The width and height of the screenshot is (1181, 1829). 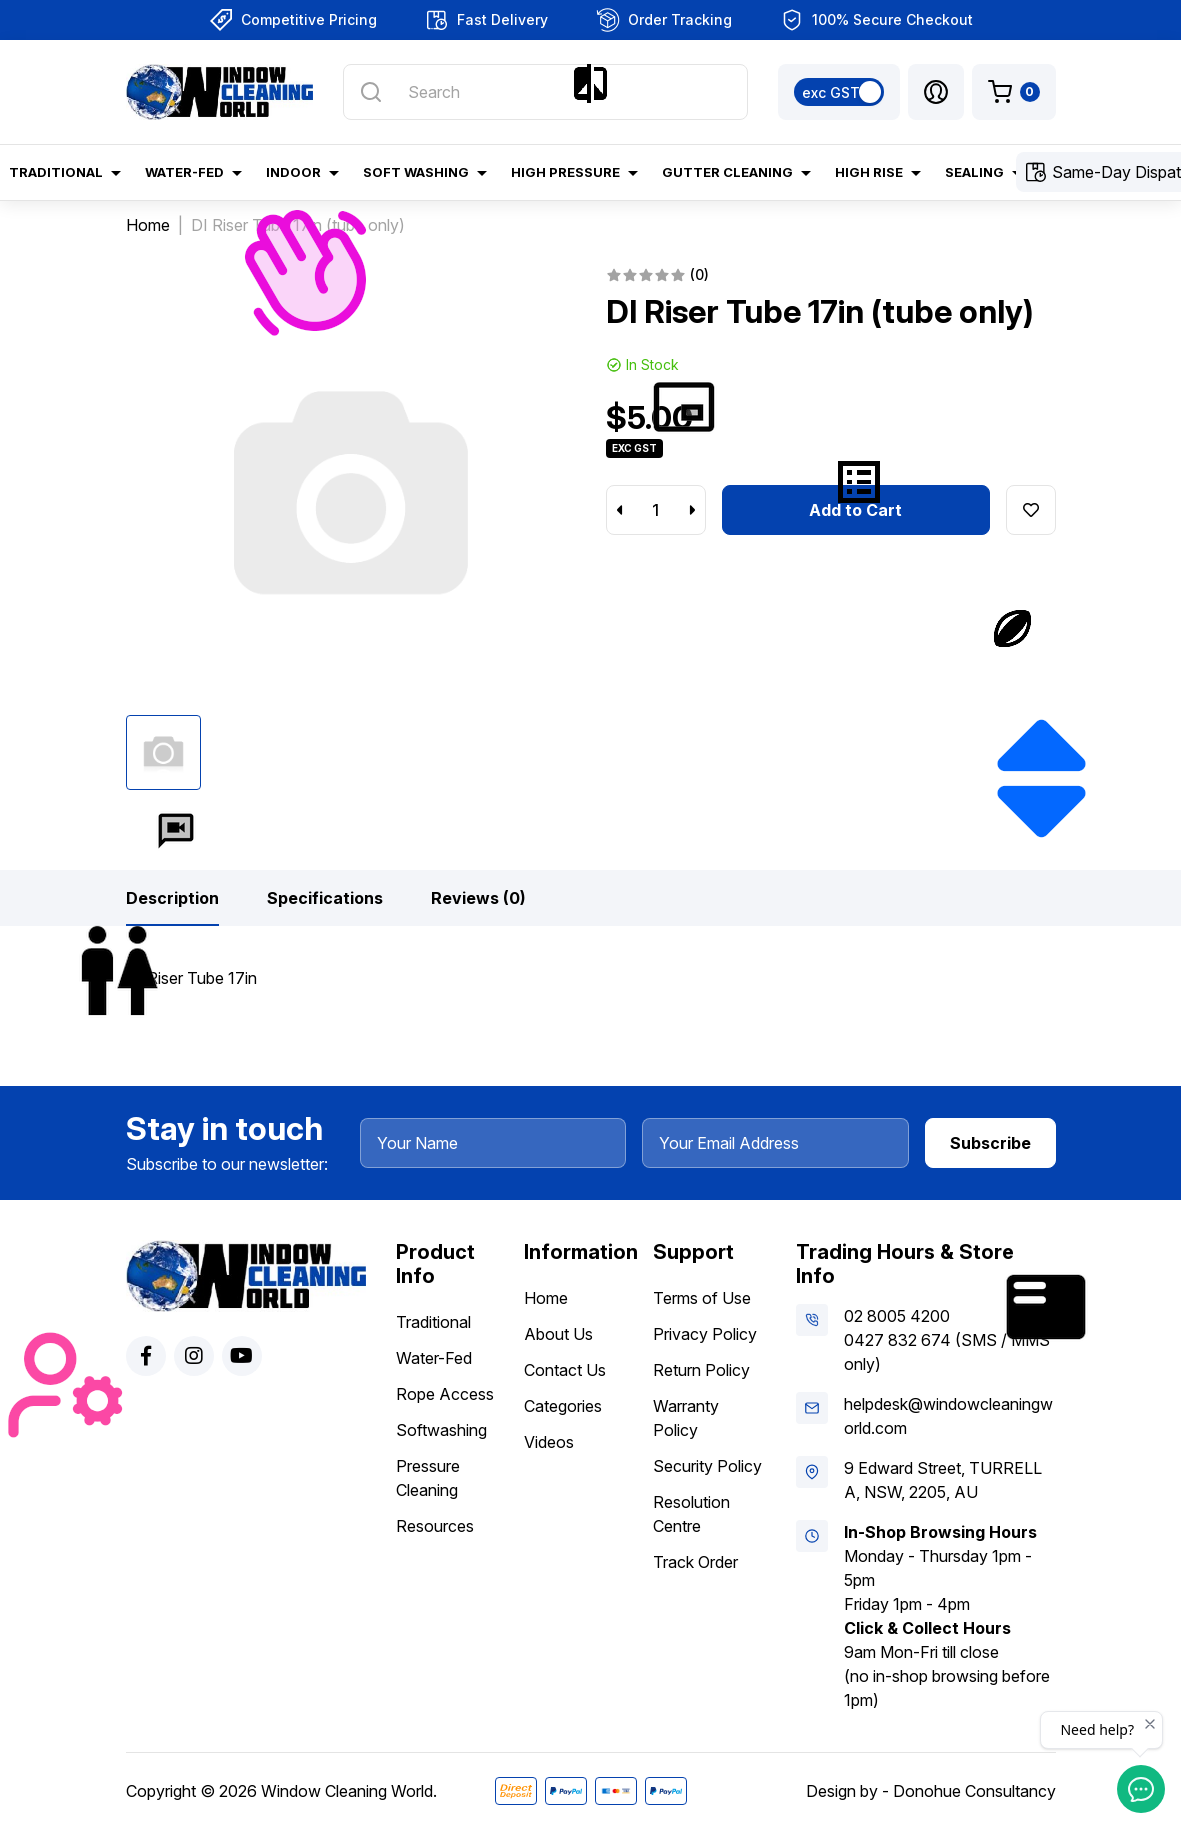 I want to click on send a friendly greeting or wave, so click(x=305, y=270).